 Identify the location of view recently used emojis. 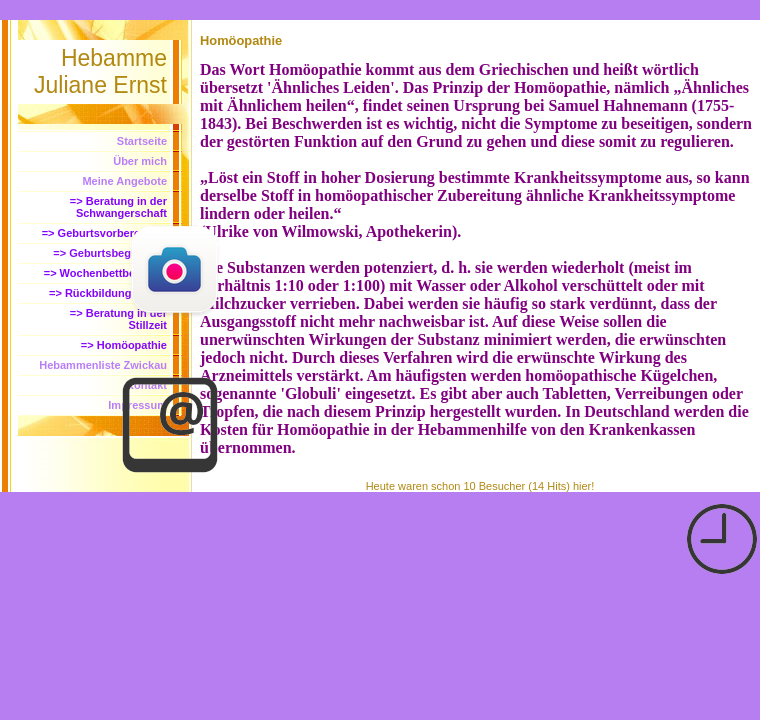
(722, 539).